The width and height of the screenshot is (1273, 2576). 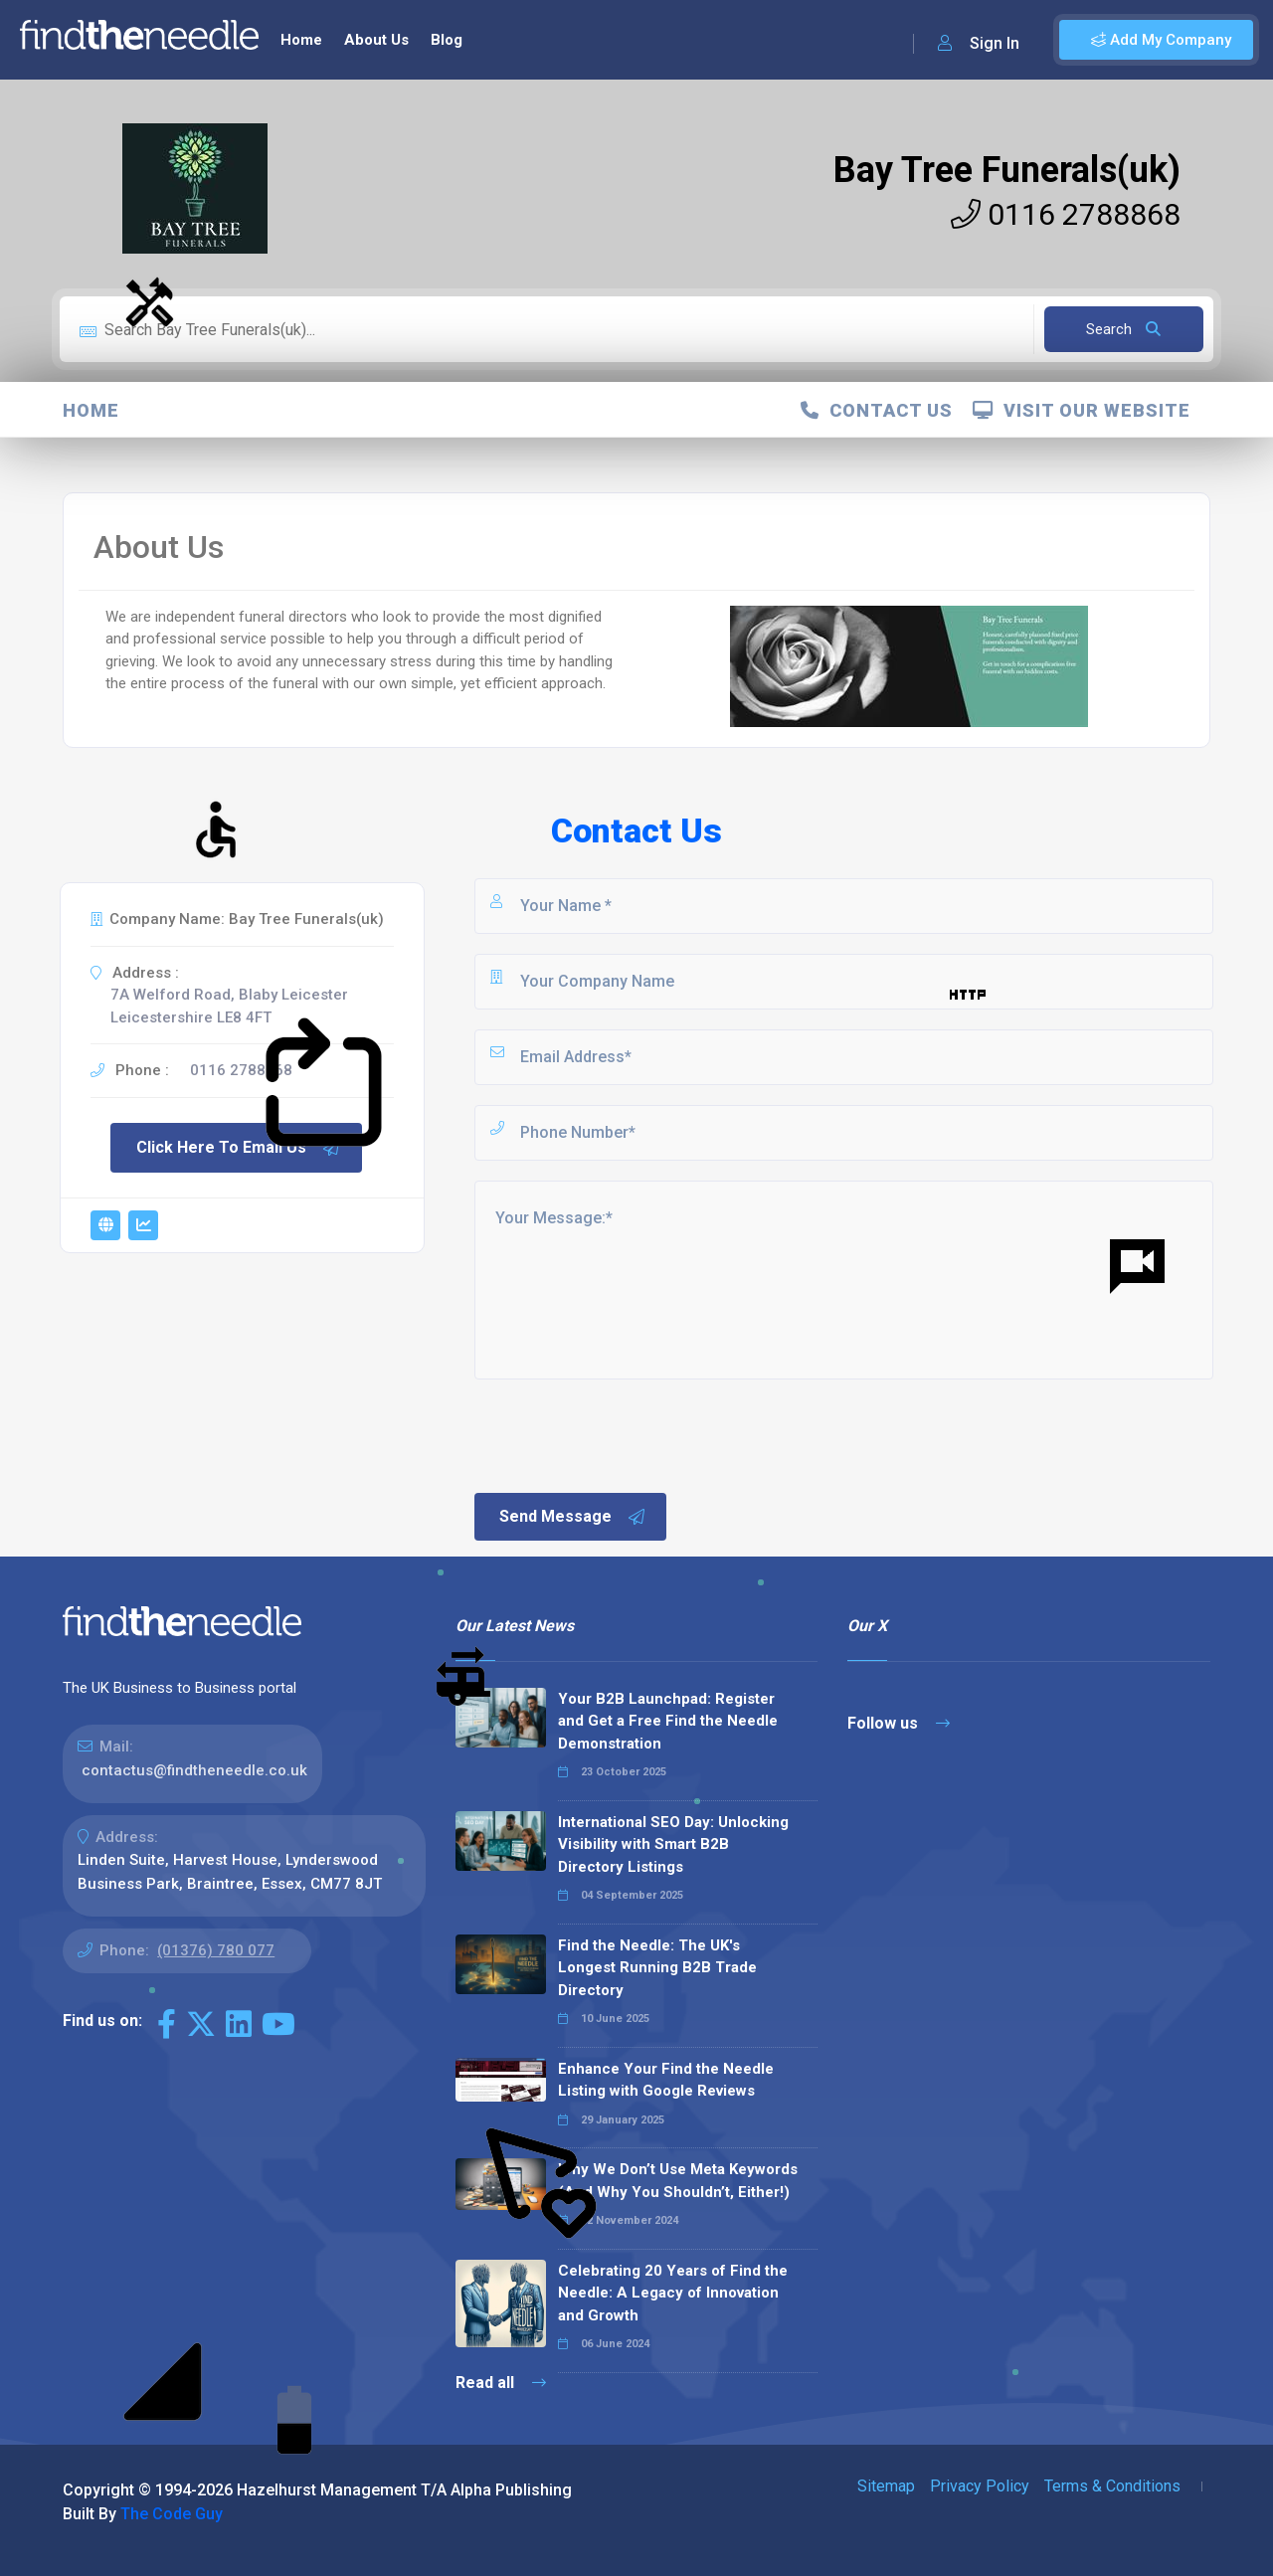 What do you see at coordinates (460, 1676) in the screenshot?
I see `rv hookup available at this location` at bounding box center [460, 1676].